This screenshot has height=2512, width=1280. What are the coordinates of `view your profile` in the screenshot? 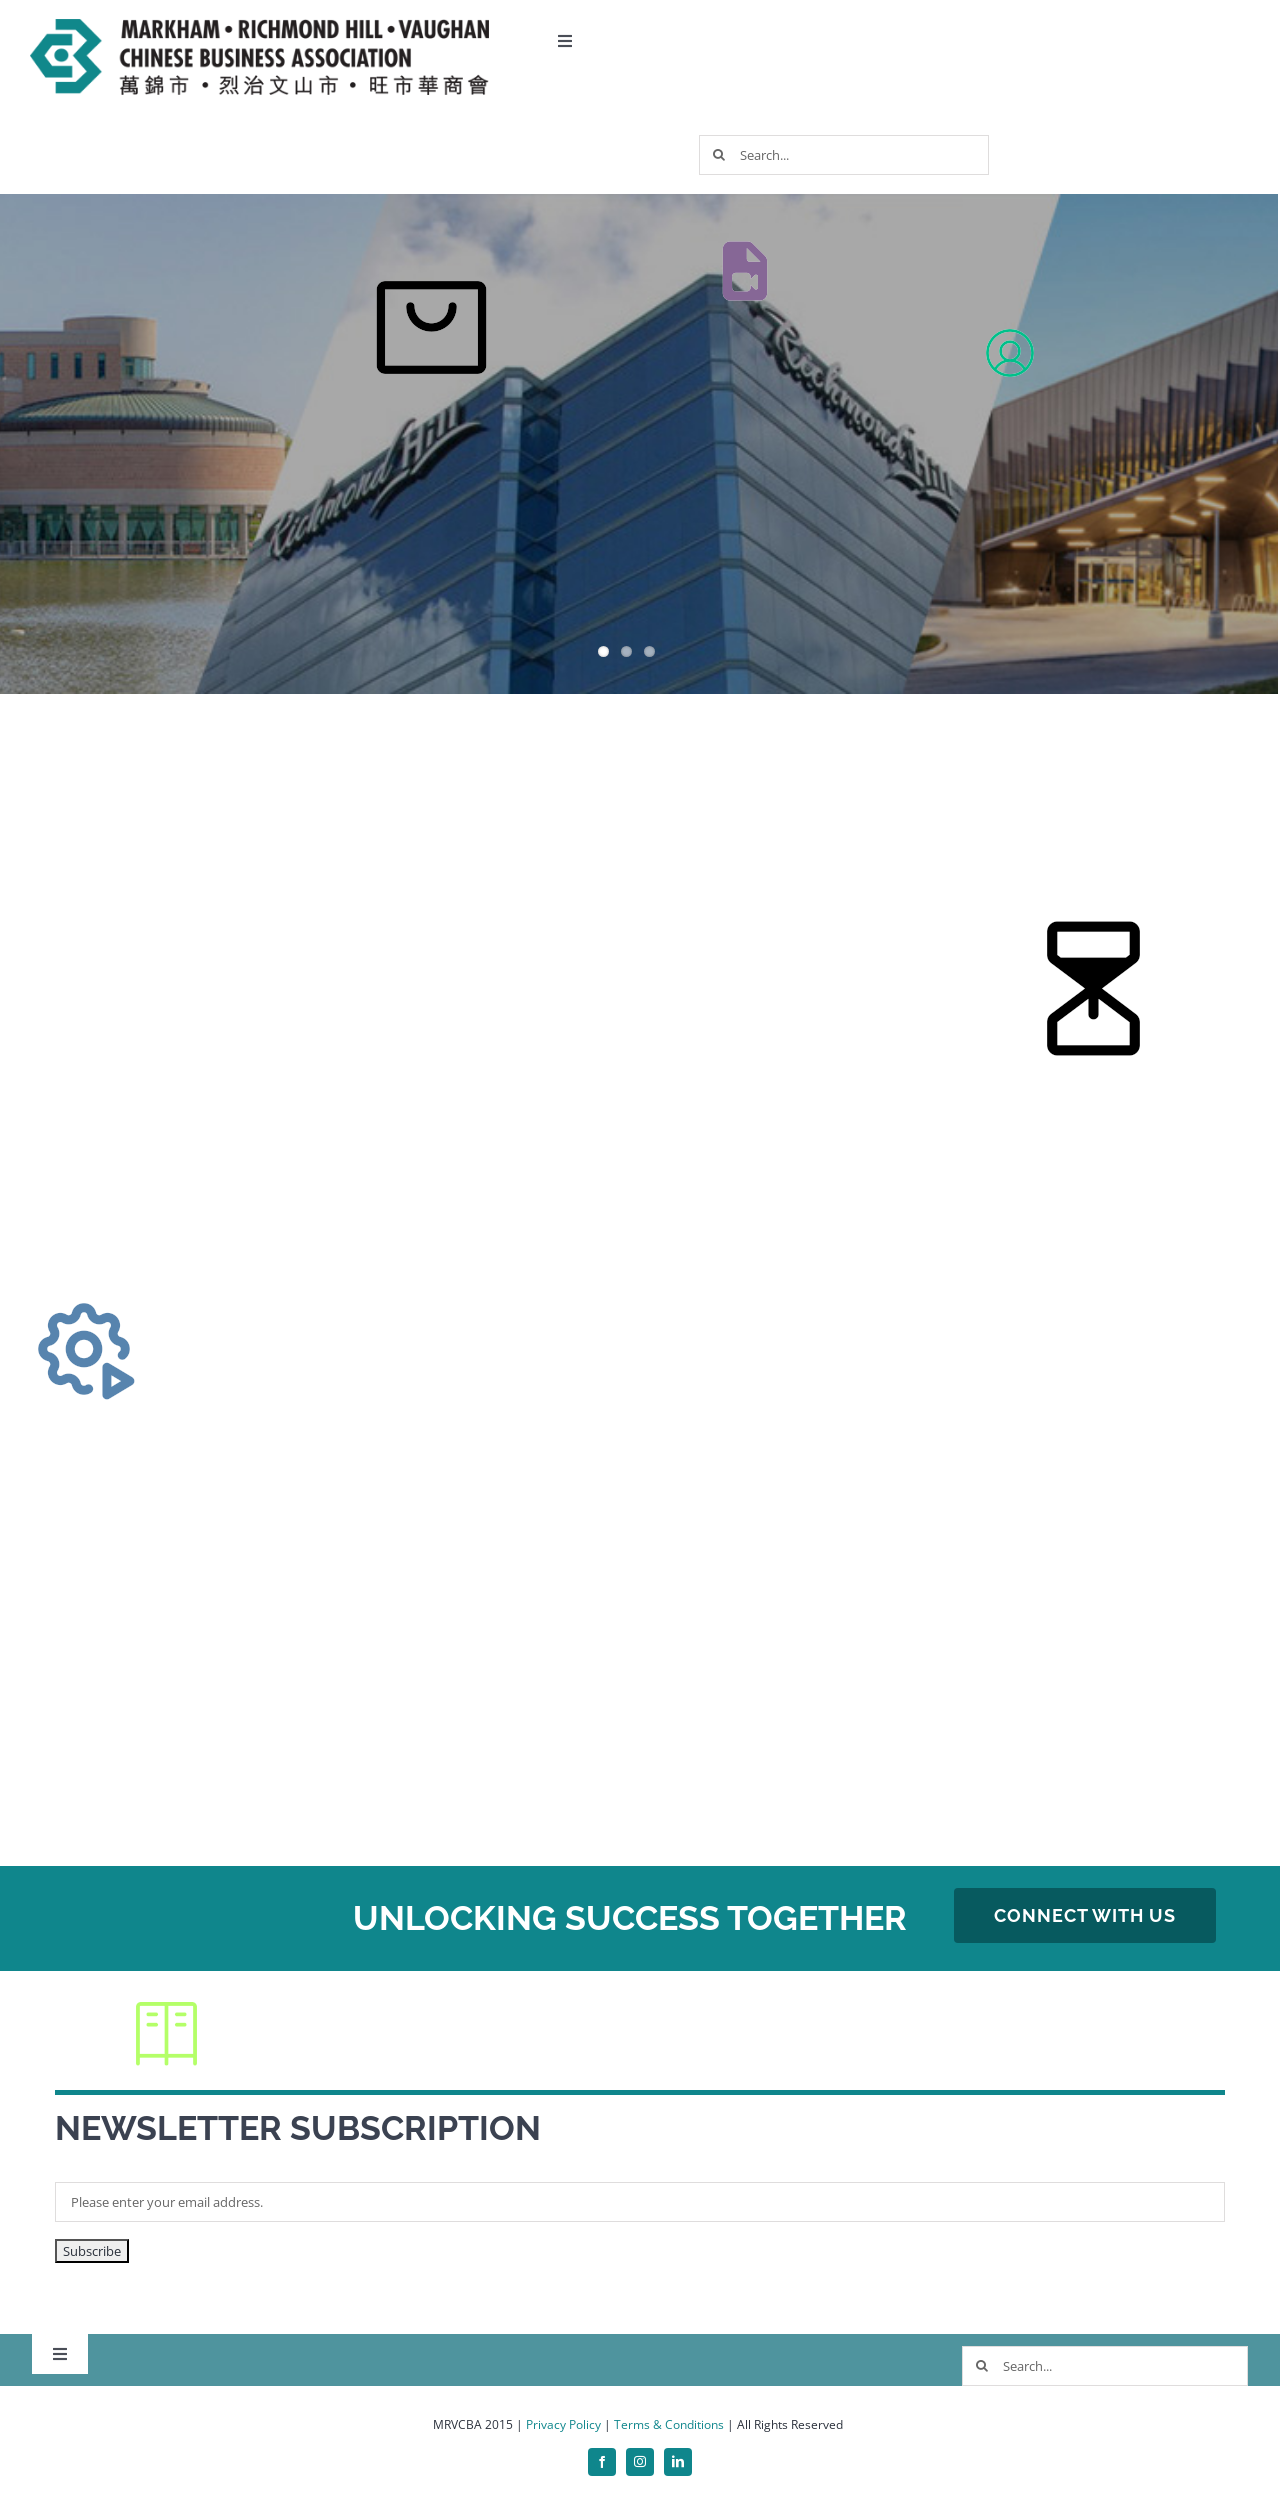 It's located at (1010, 353).